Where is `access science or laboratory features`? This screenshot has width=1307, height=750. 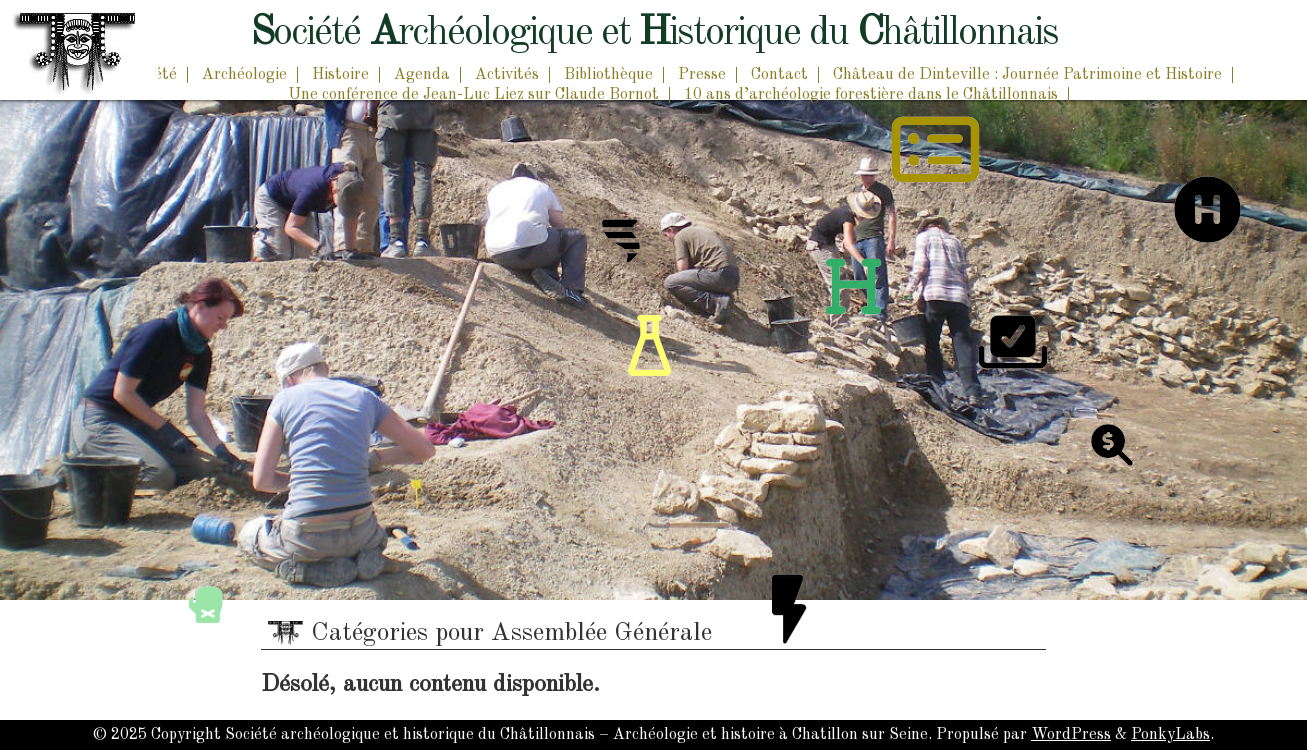
access science or laboratory features is located at coordinates (649, 345).